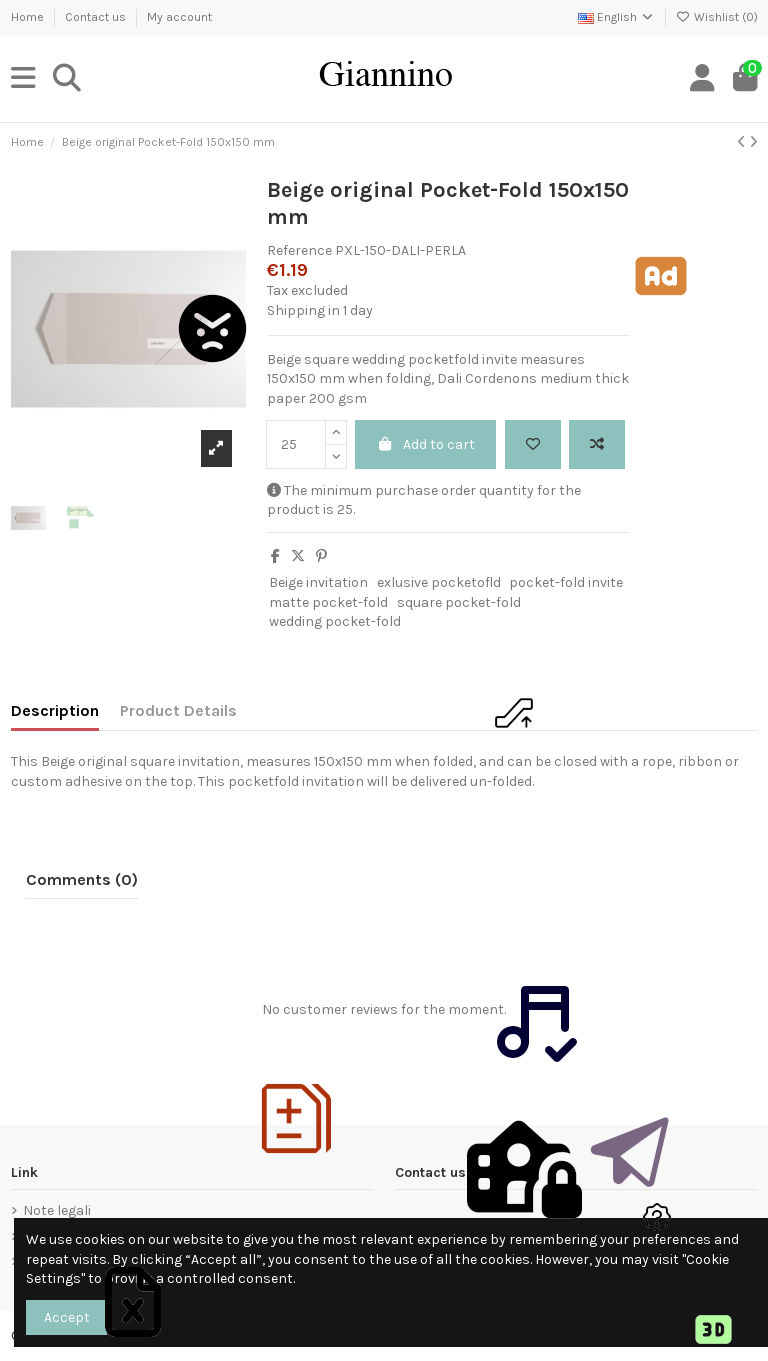 Image resolution: width=768 pixels, height=1361 pixels. I want to click on compare multiple files or documents, so click(291, 1118).